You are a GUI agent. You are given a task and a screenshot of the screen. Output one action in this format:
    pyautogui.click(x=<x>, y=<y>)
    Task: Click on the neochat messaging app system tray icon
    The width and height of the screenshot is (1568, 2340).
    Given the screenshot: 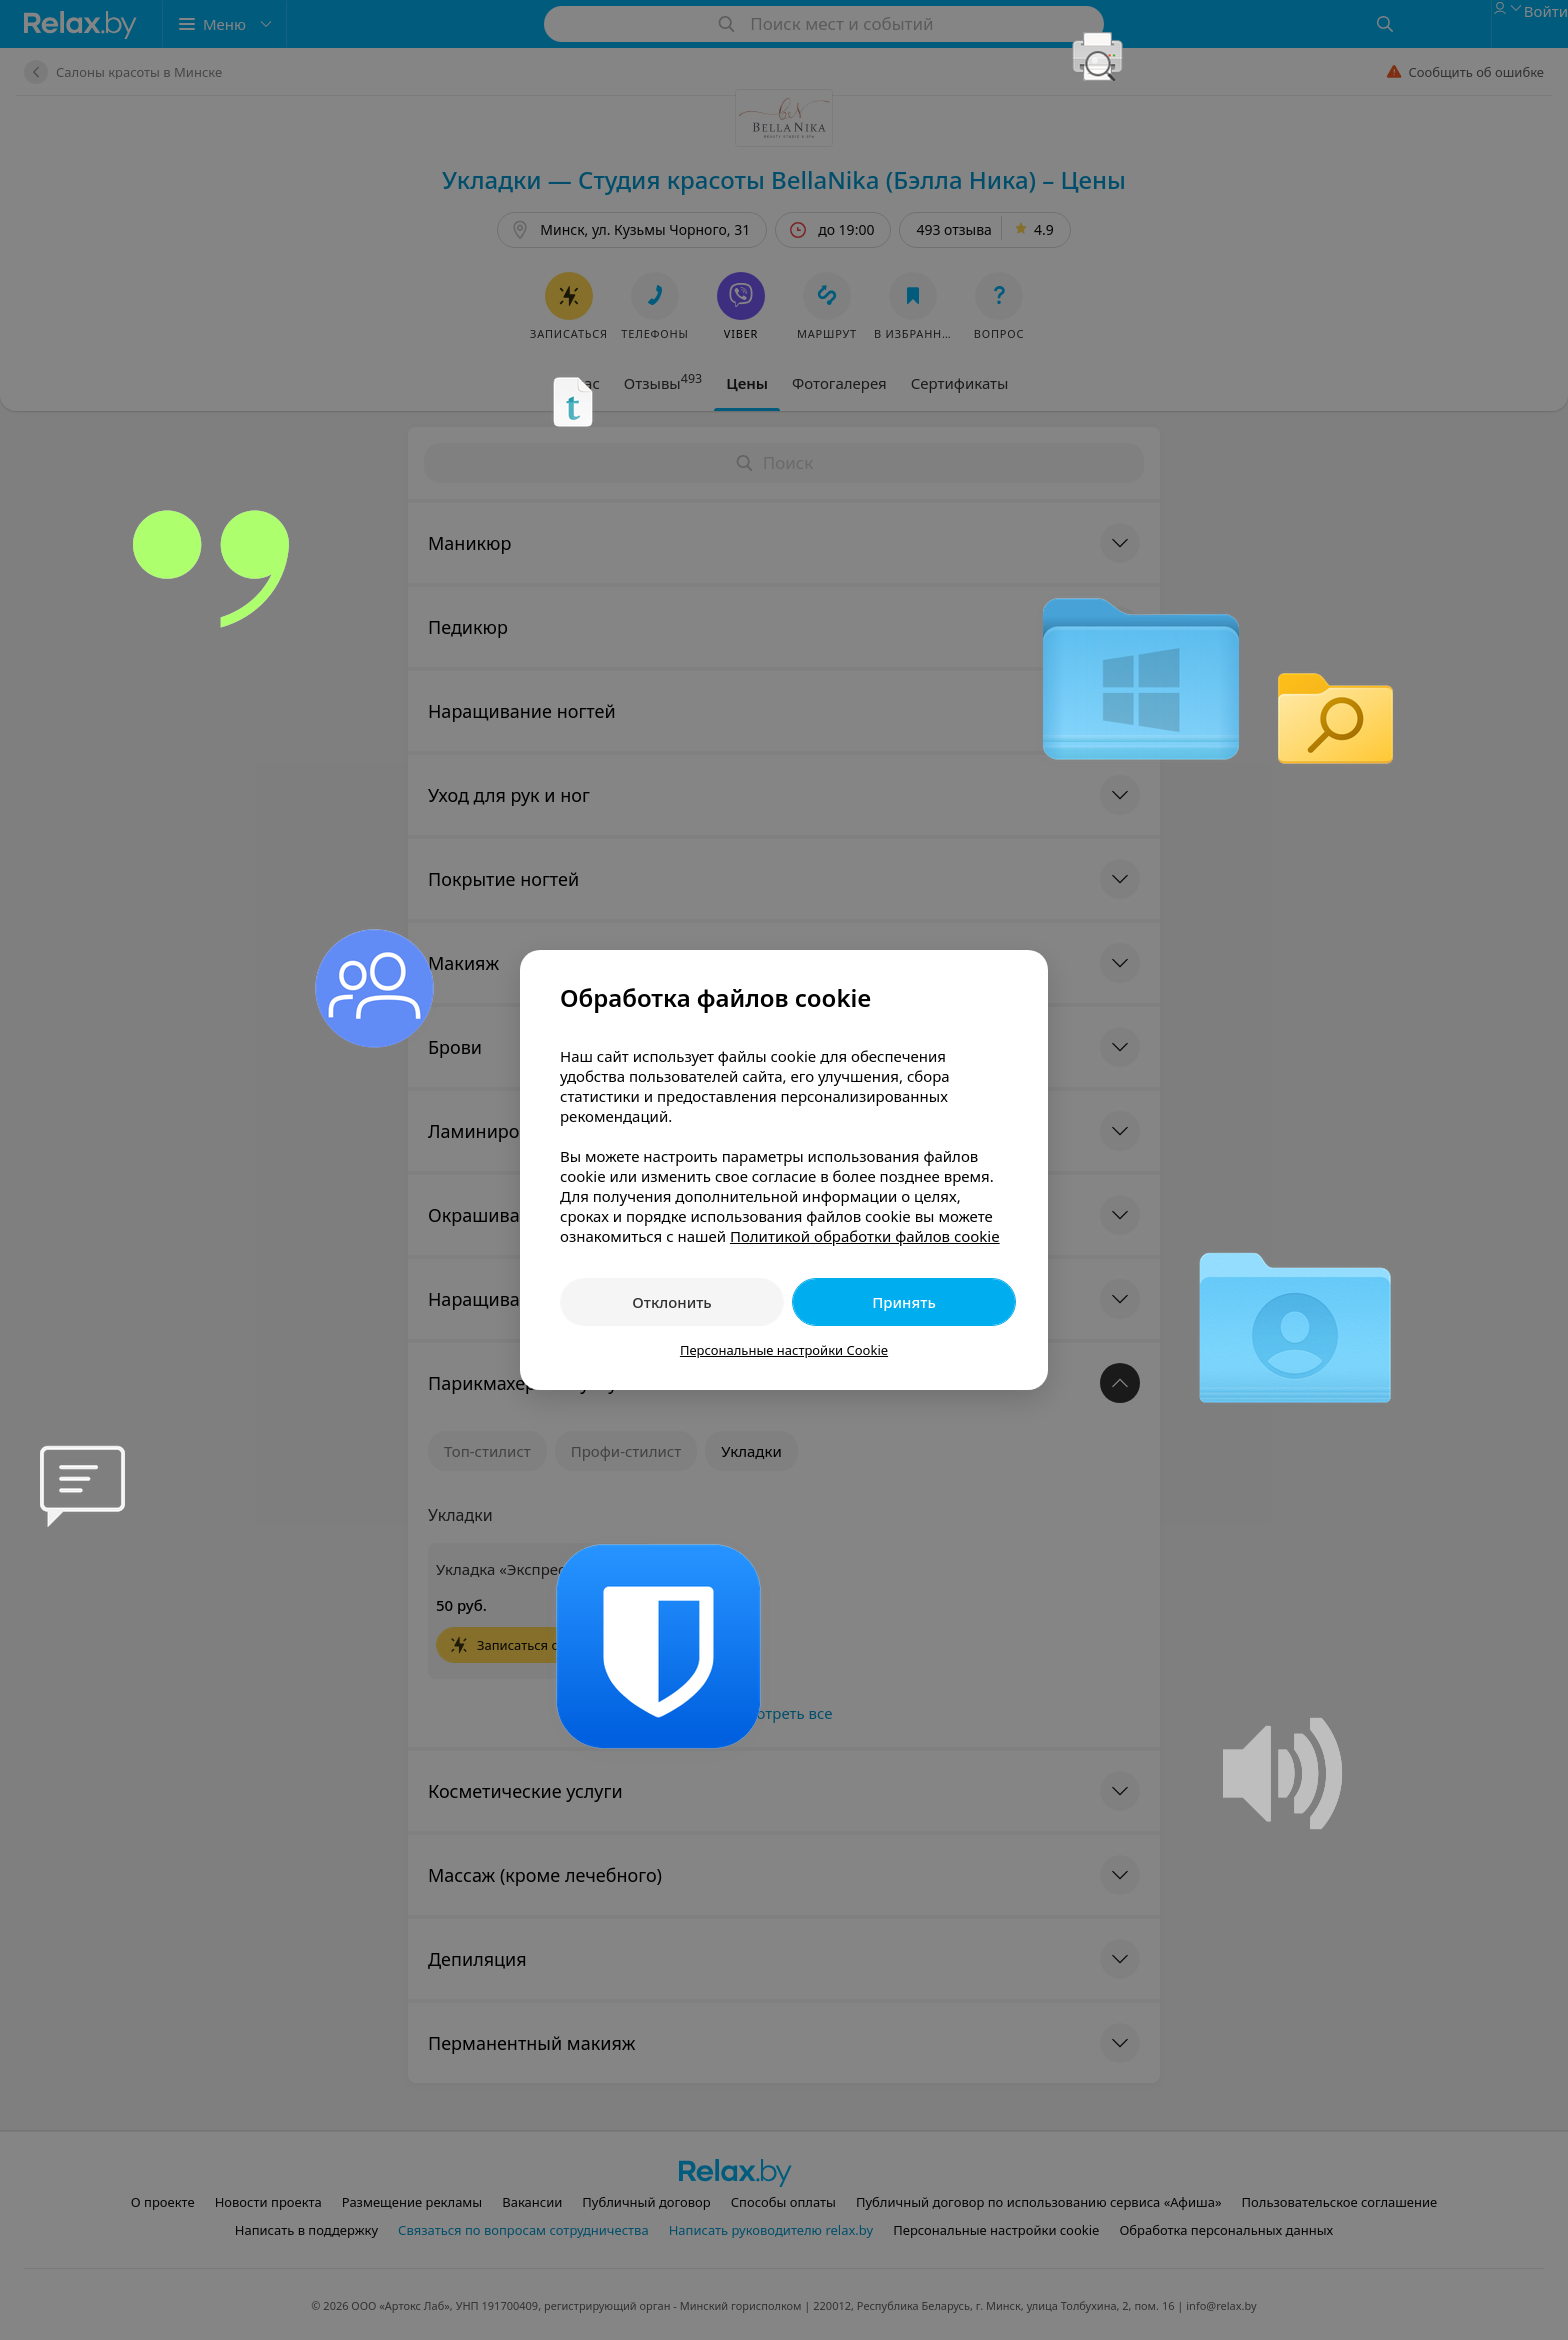 What is the action you would take?
    pyautogui.click(x=82, y=1486)
    